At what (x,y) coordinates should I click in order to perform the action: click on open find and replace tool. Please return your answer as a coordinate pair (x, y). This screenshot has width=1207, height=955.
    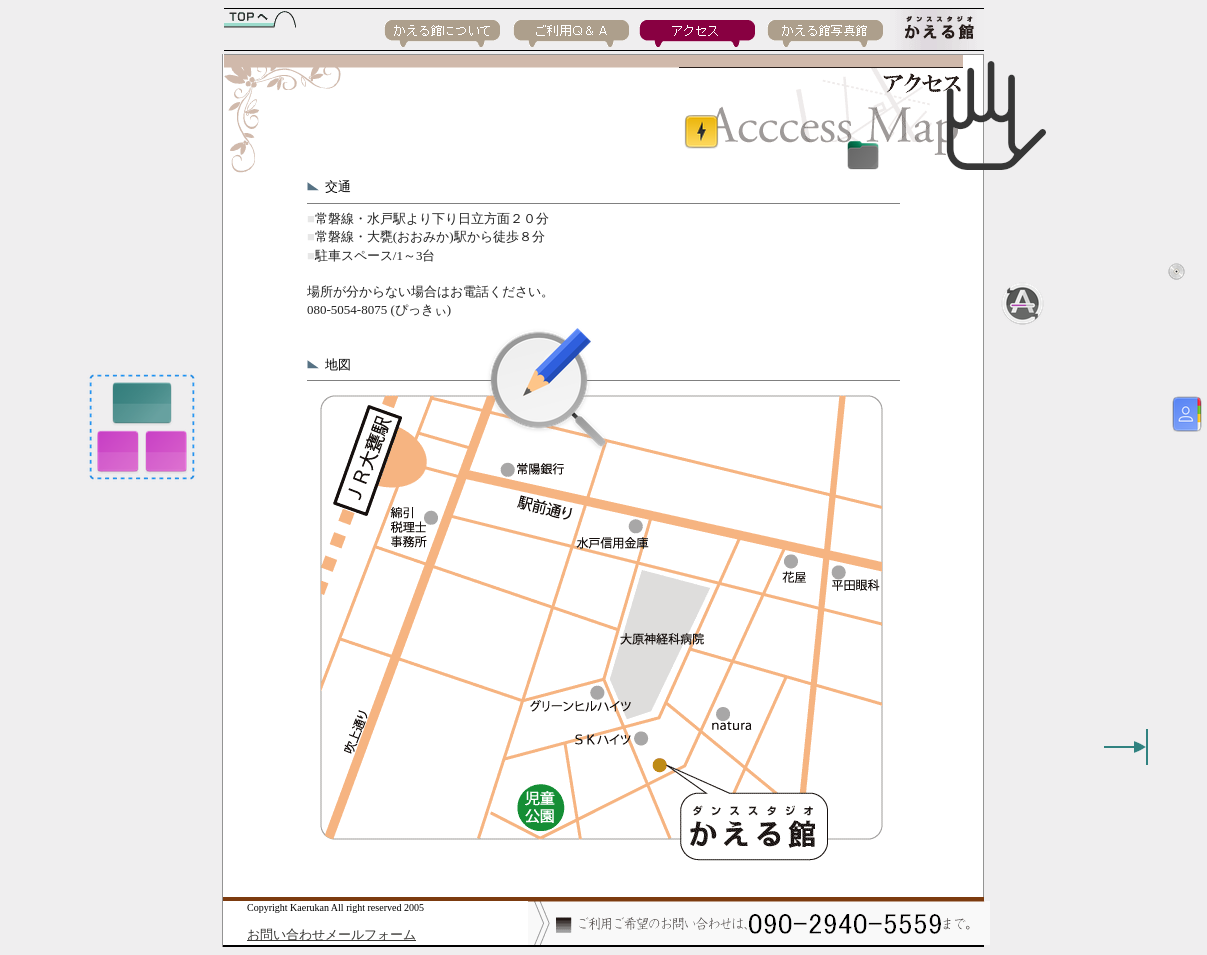
    Looking at the image, I should click on (547, 388).